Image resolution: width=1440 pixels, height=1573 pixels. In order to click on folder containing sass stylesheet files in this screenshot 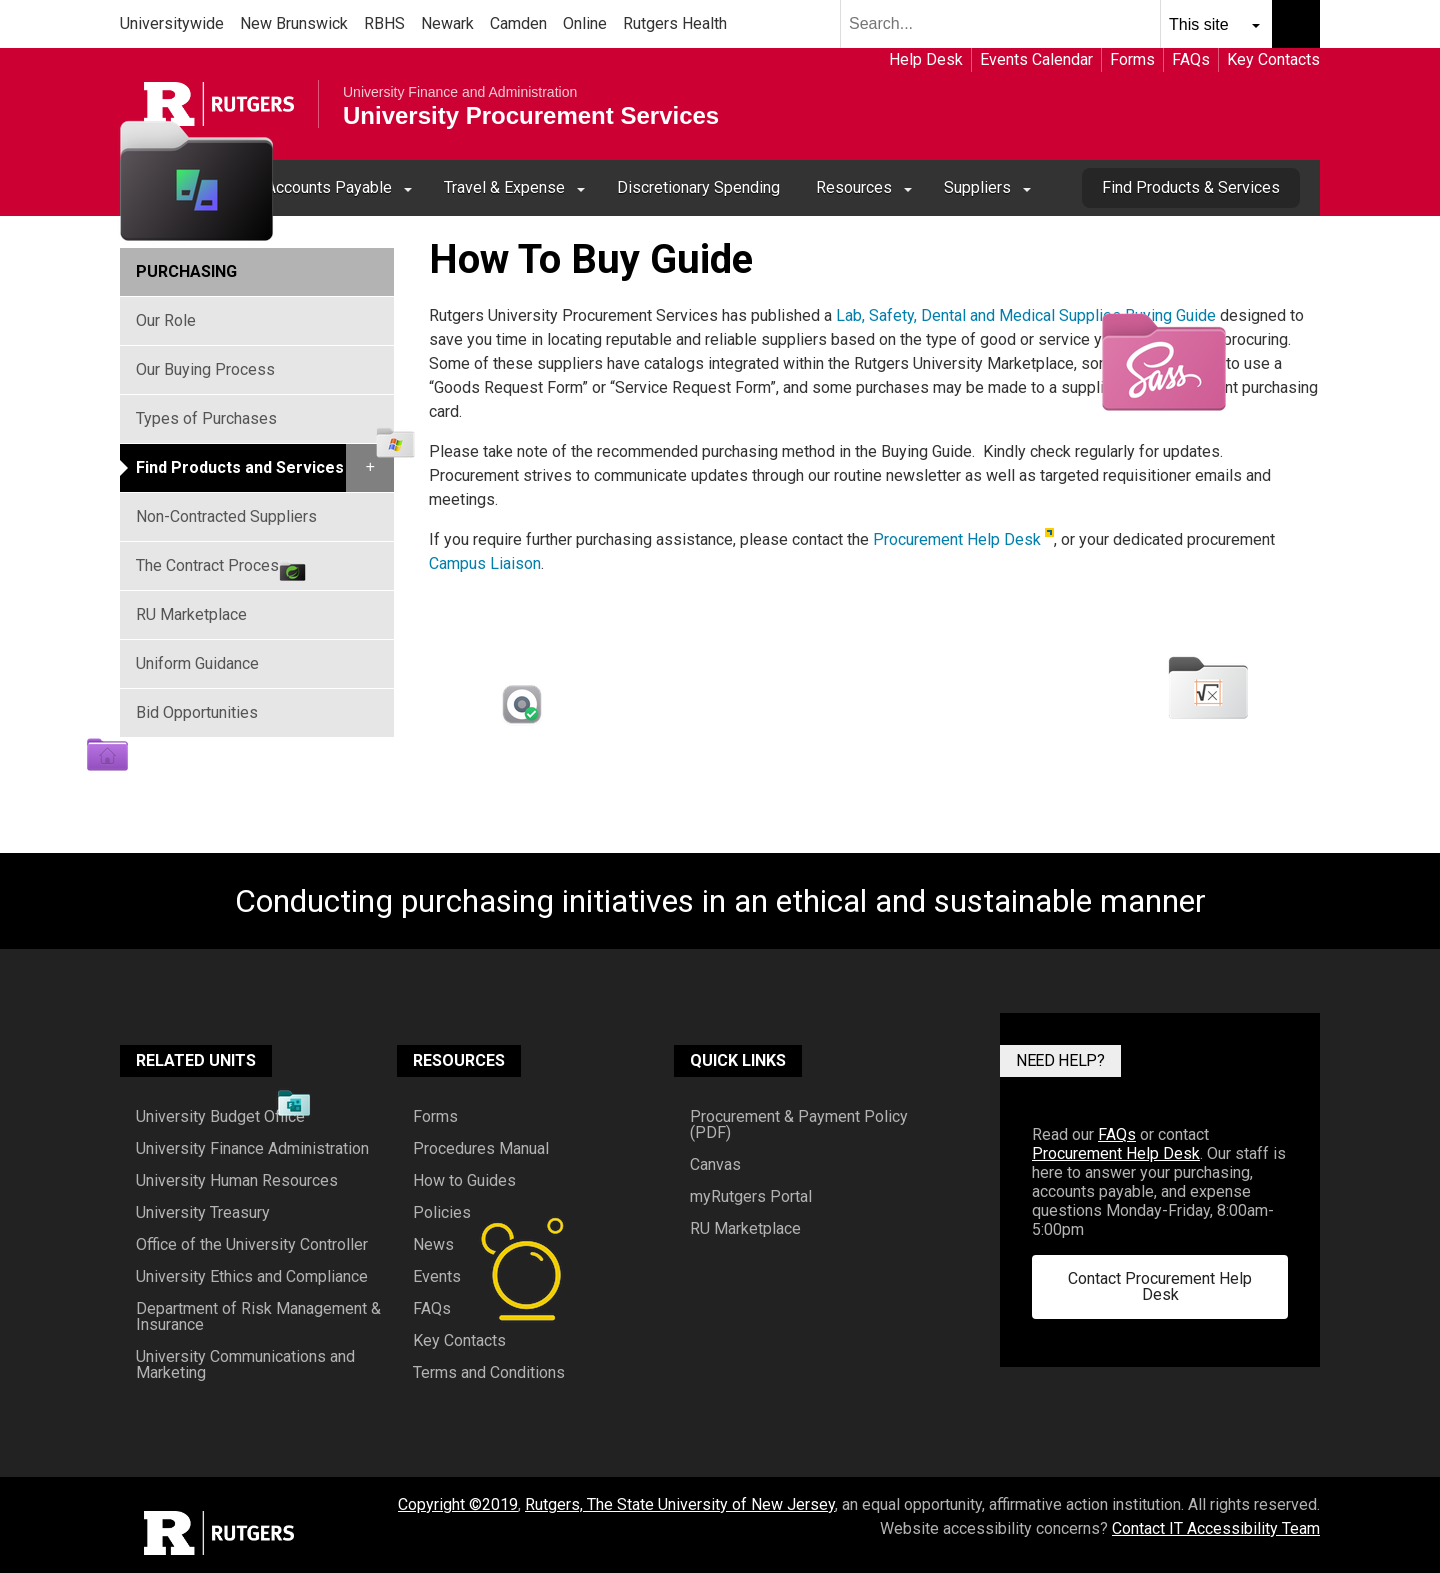, I will do `click(1163, 365)`.